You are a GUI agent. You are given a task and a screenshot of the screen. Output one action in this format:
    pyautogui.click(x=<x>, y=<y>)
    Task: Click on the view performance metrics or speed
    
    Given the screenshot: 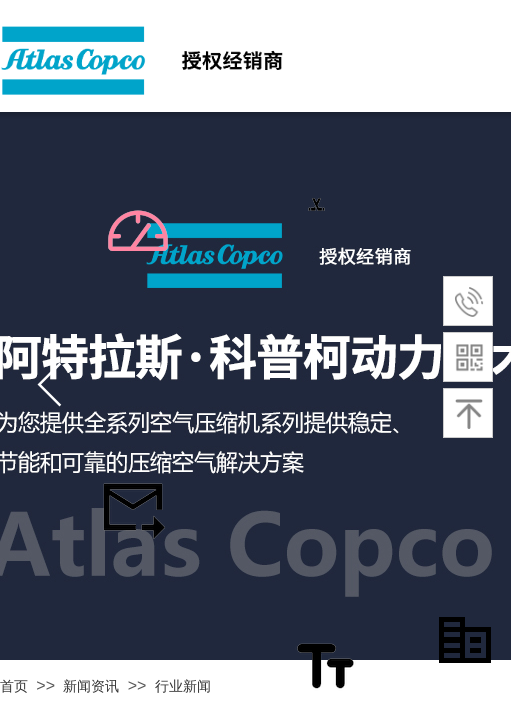 What is the action you would take?
    pyautogui.click(x=138, y=234)
    